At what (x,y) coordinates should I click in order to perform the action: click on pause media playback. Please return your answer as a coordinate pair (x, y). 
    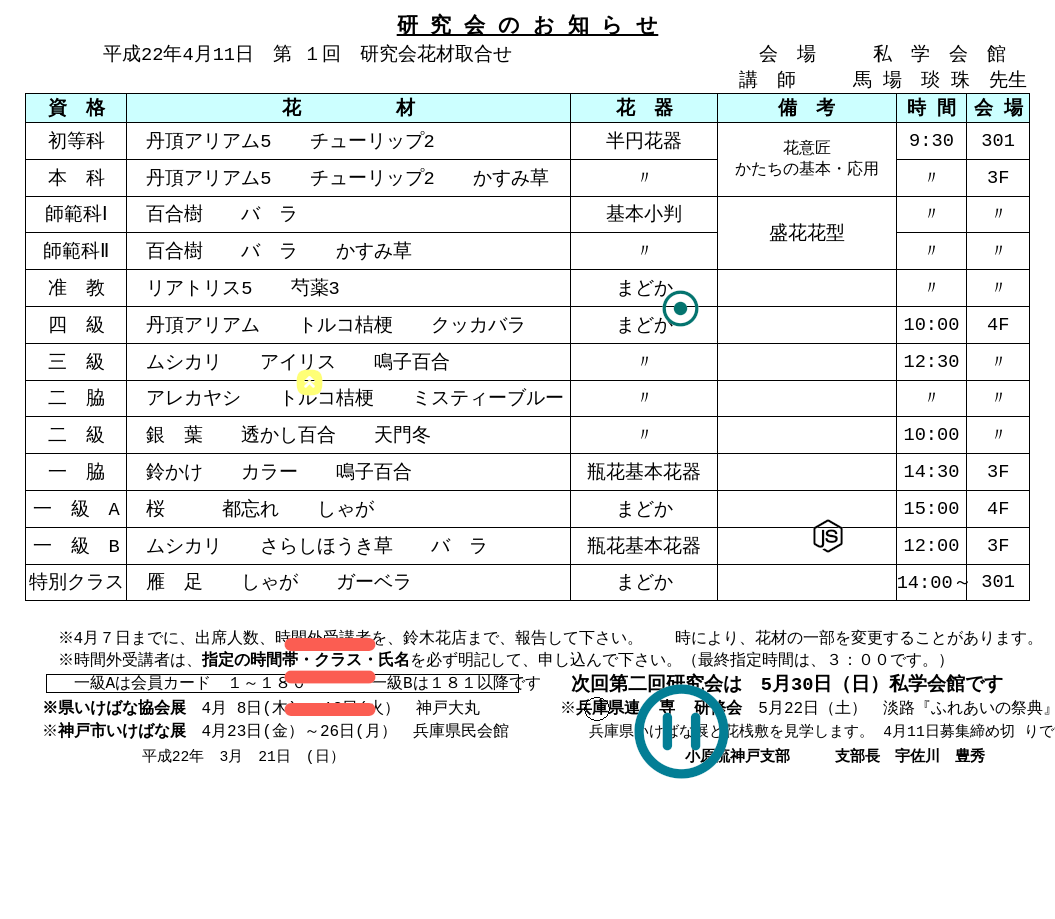
    Looking at the image, I should click on (681, 731).